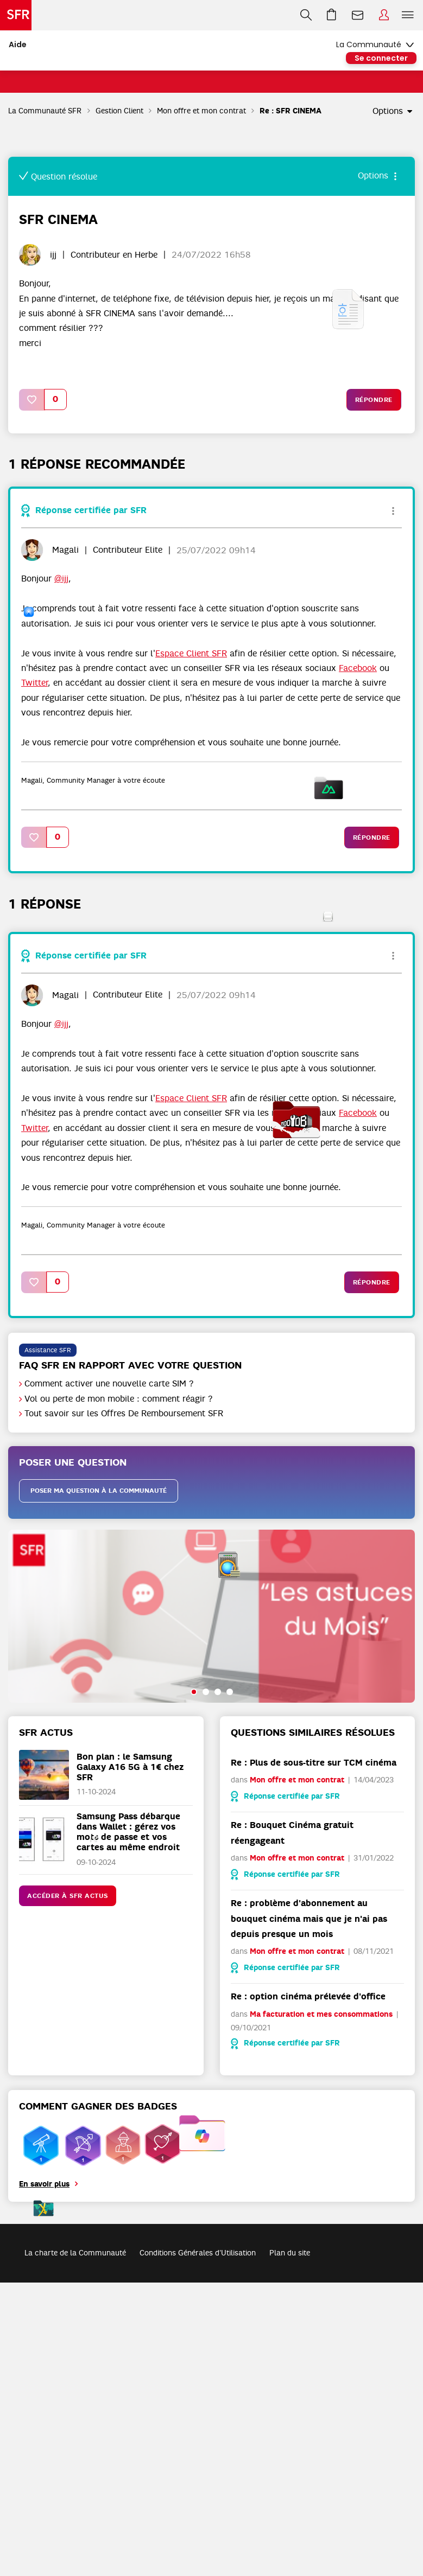 This screenshot has height=2576, width=423. Describe the element at coordinates (328, 916) in the screenshot. I see `zoom out to reduce magnification` at that location.